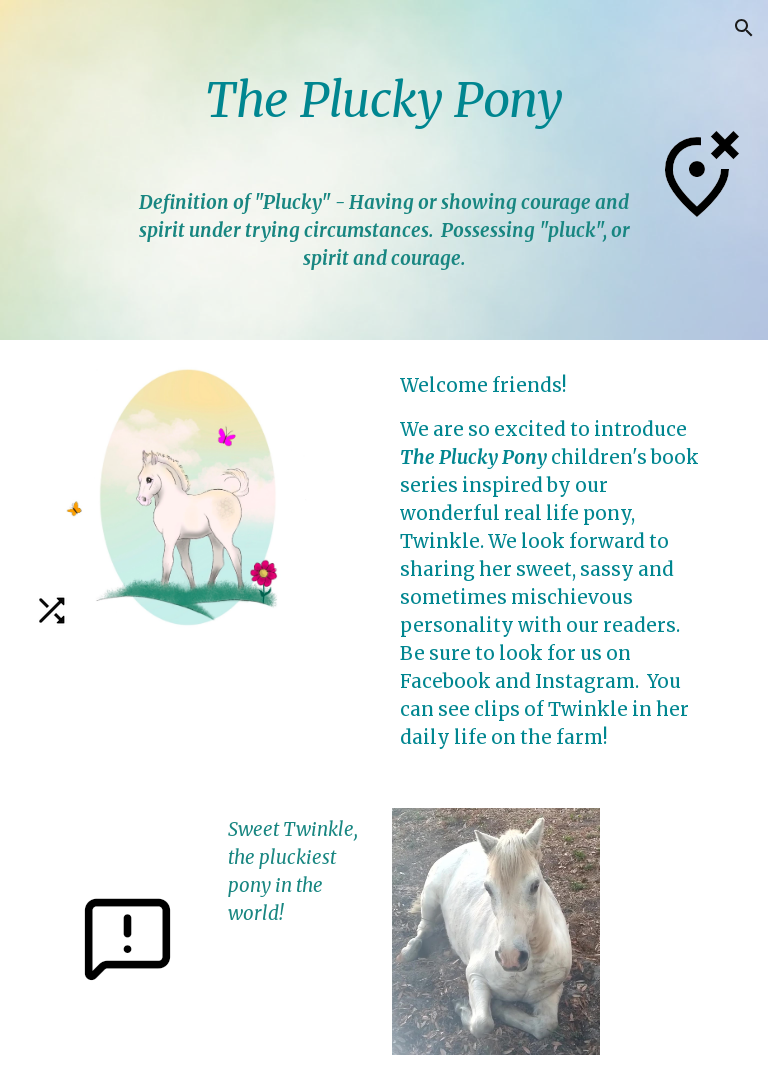 Image resolution: width=768 pixels, height=1079 pixels. What do you see at coordinates (51, 610) in the screenshot?
I see `shuffle playlist or queue` at bounding box center [51, 610].